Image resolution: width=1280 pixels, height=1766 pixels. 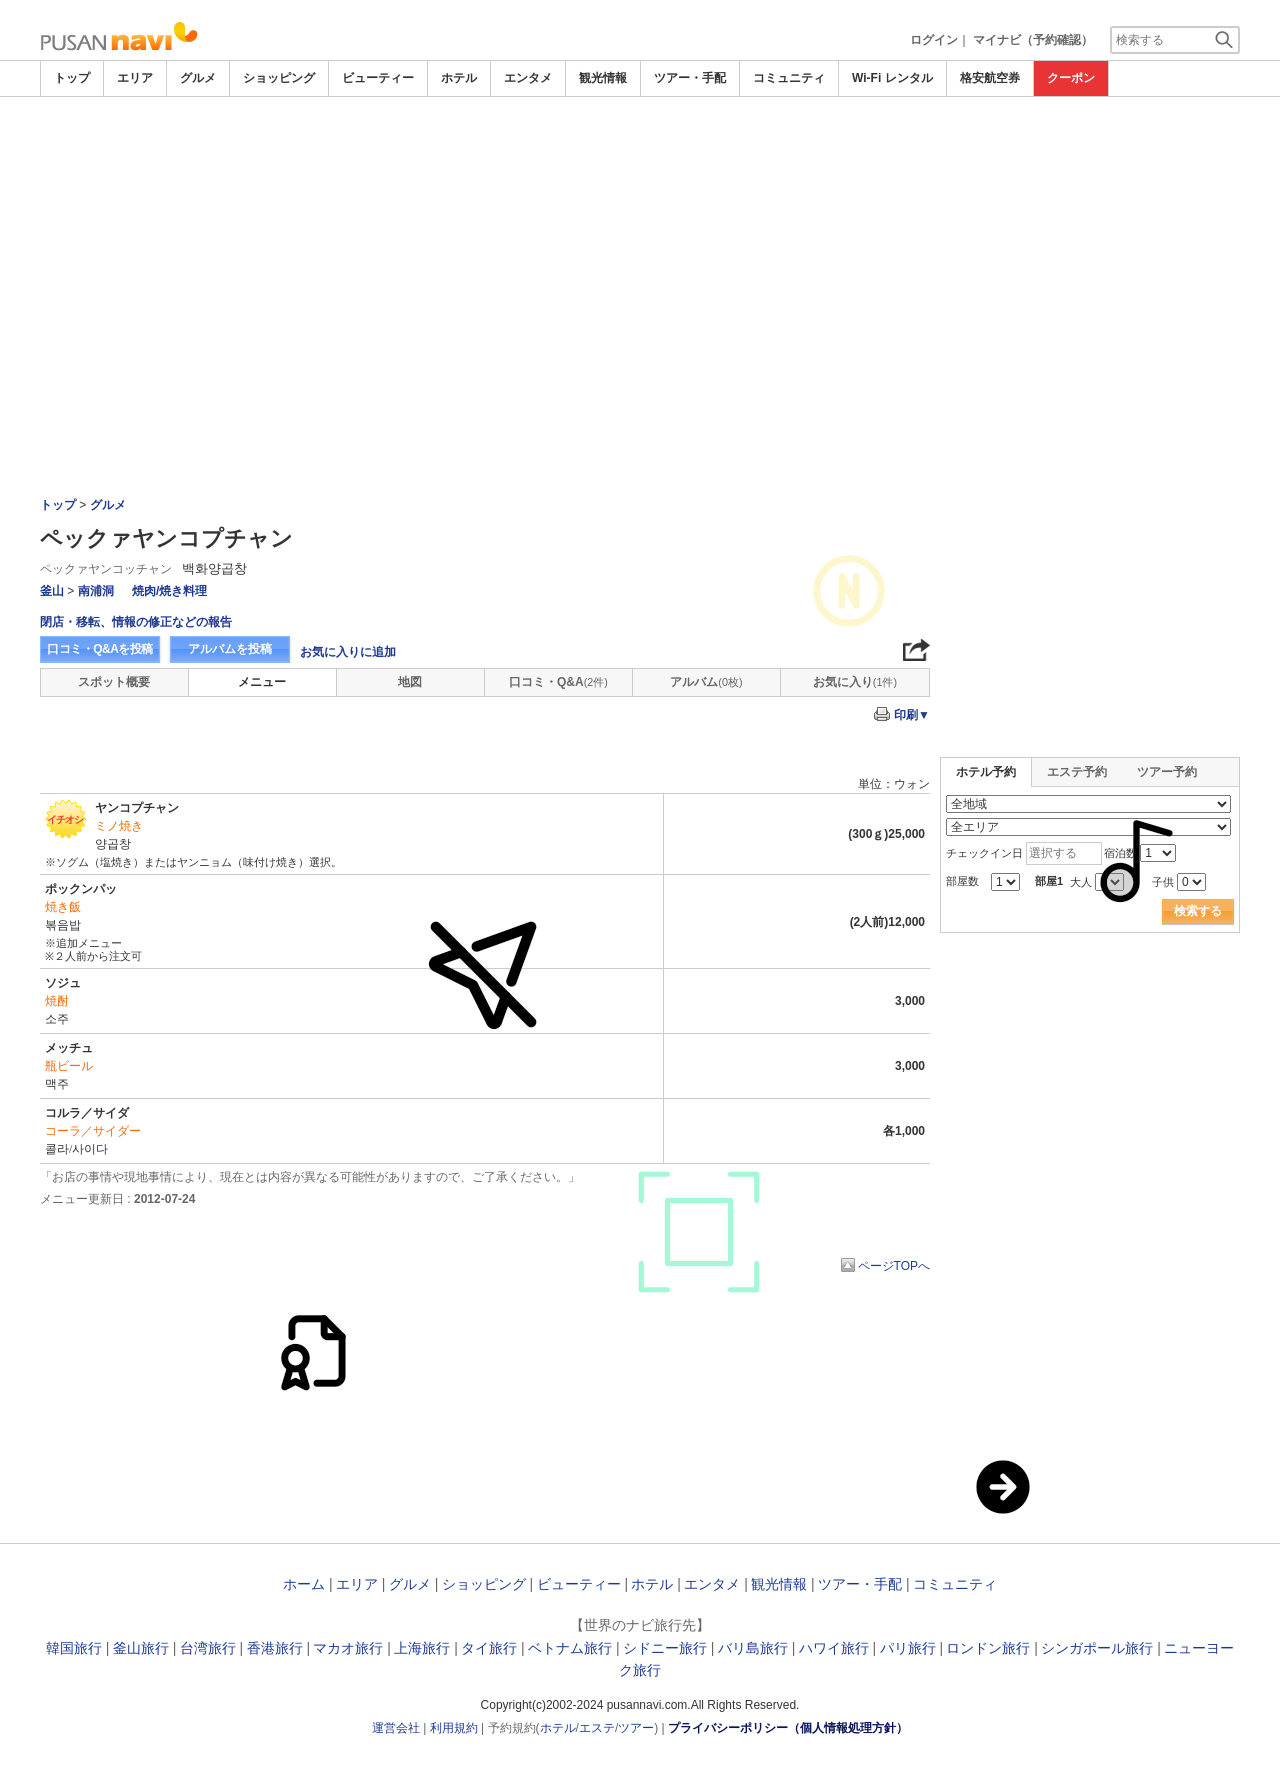 I want to click on access music or audio player, so click(x=1136, y=859).